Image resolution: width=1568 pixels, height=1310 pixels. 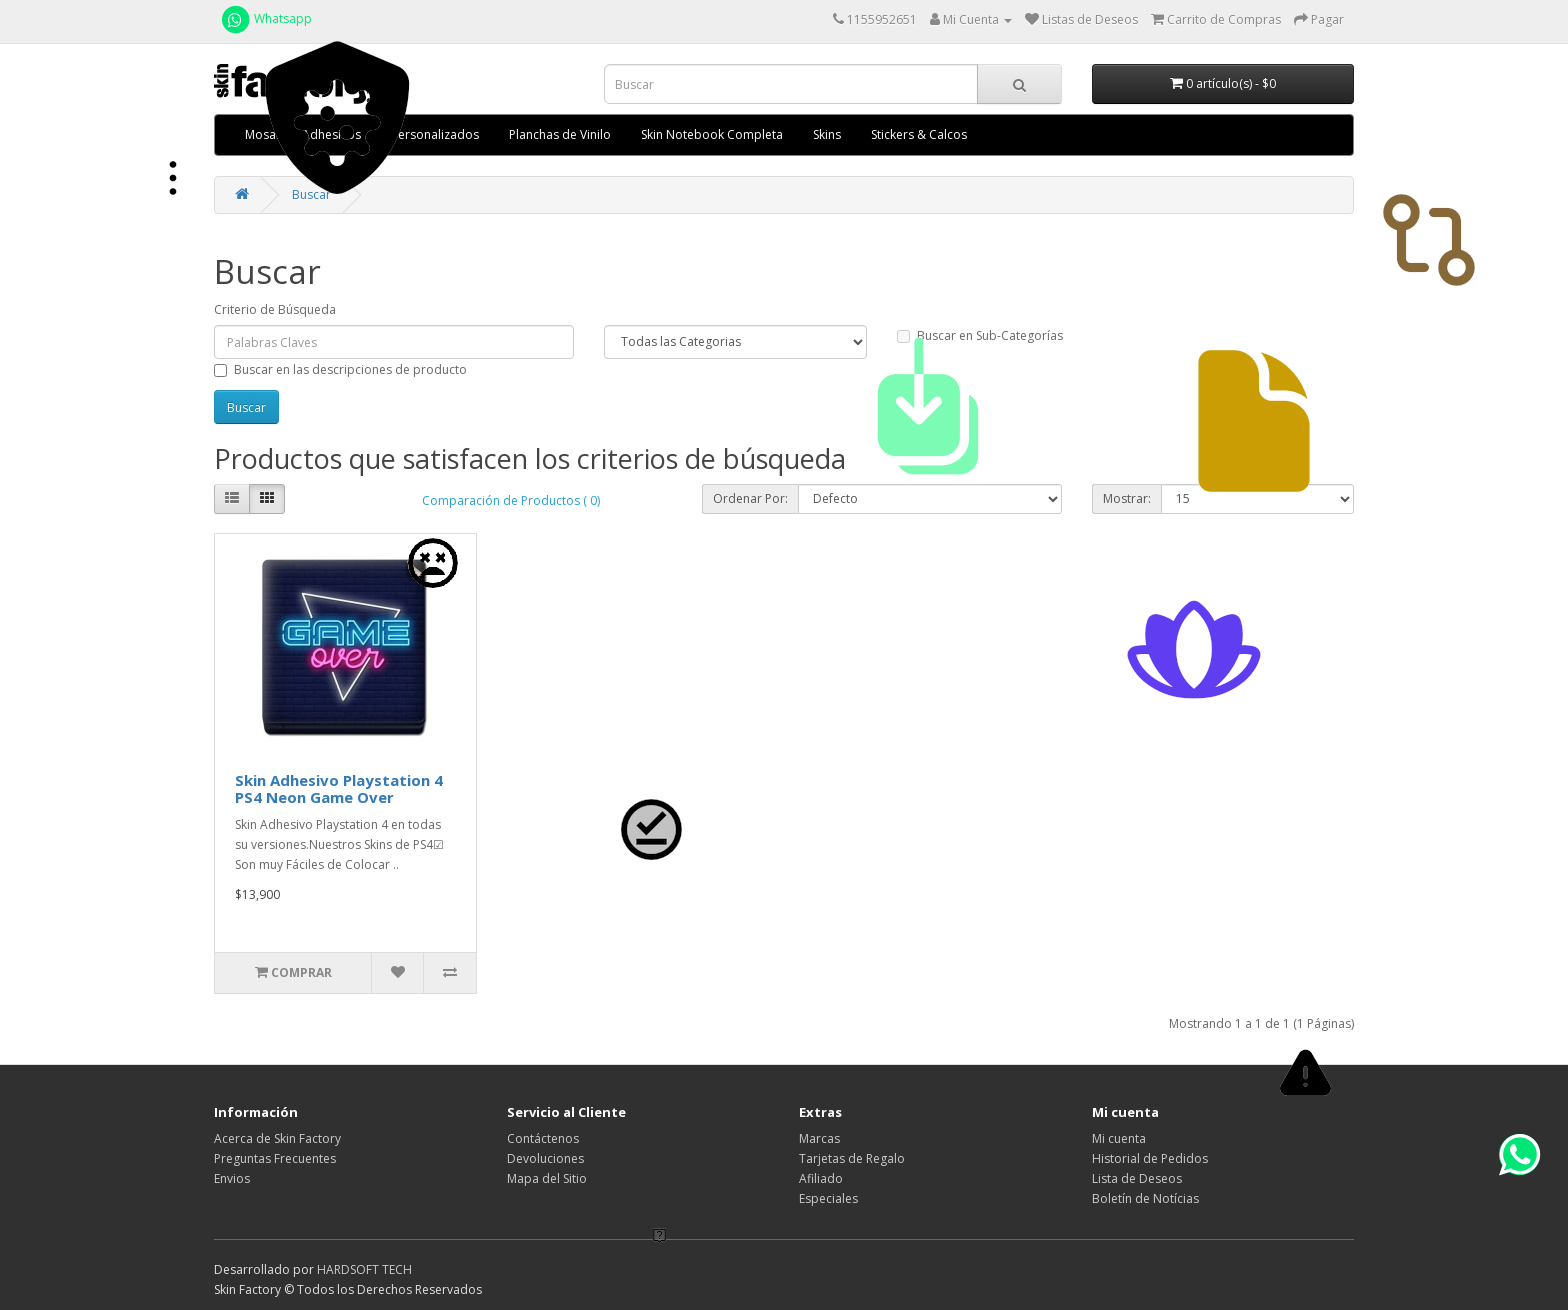 What do you see at coordinates (651, 829) in the screenshot?
I see `indicates content is available offline` at bounding box center [651, 829].